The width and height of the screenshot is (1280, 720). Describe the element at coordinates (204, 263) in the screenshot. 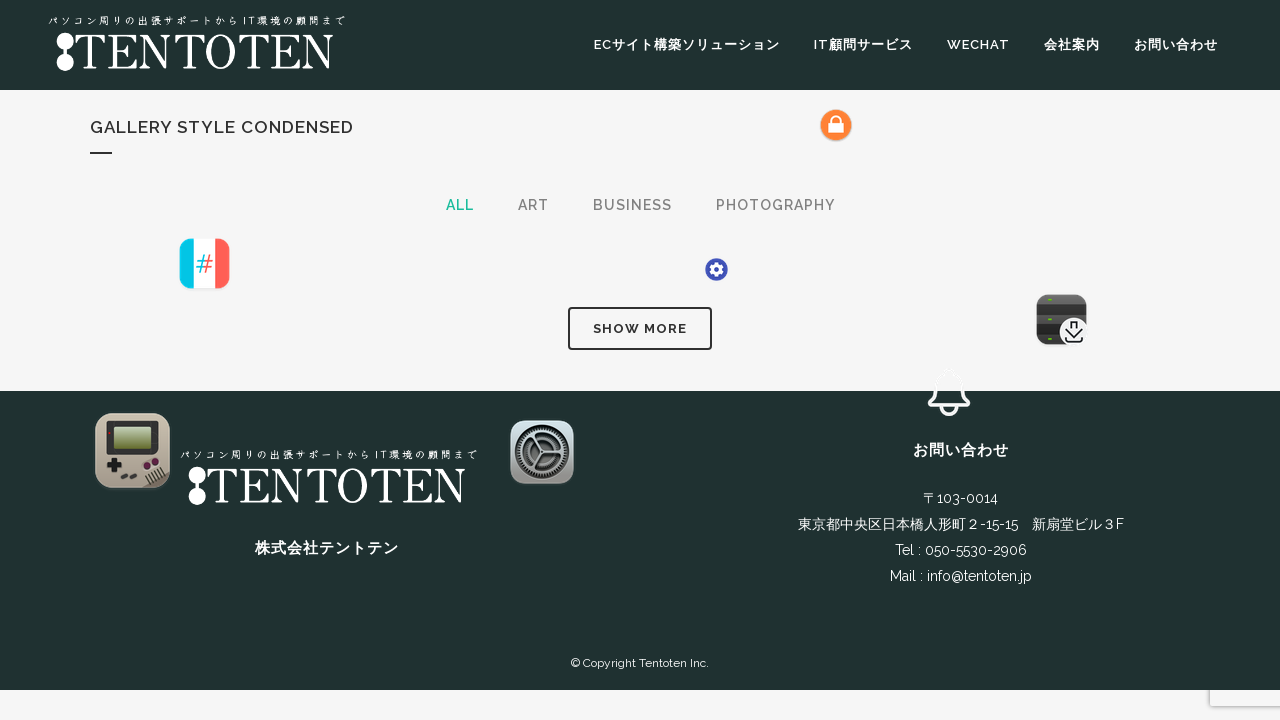

I see `launch ryujinx nintendo switch emulator` at that location.